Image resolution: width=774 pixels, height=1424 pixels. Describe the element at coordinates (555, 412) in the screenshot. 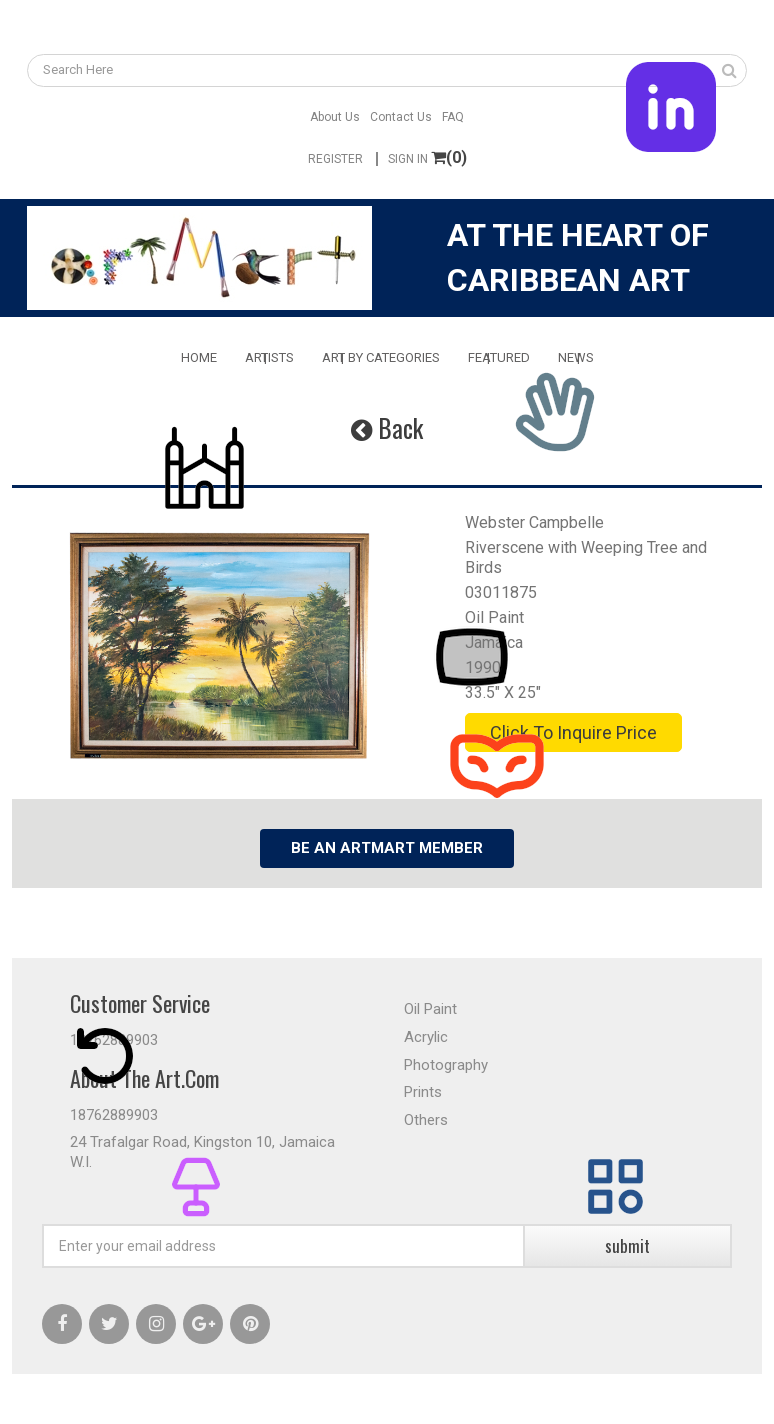

I see `send a vulcan salute greeting` at that location.